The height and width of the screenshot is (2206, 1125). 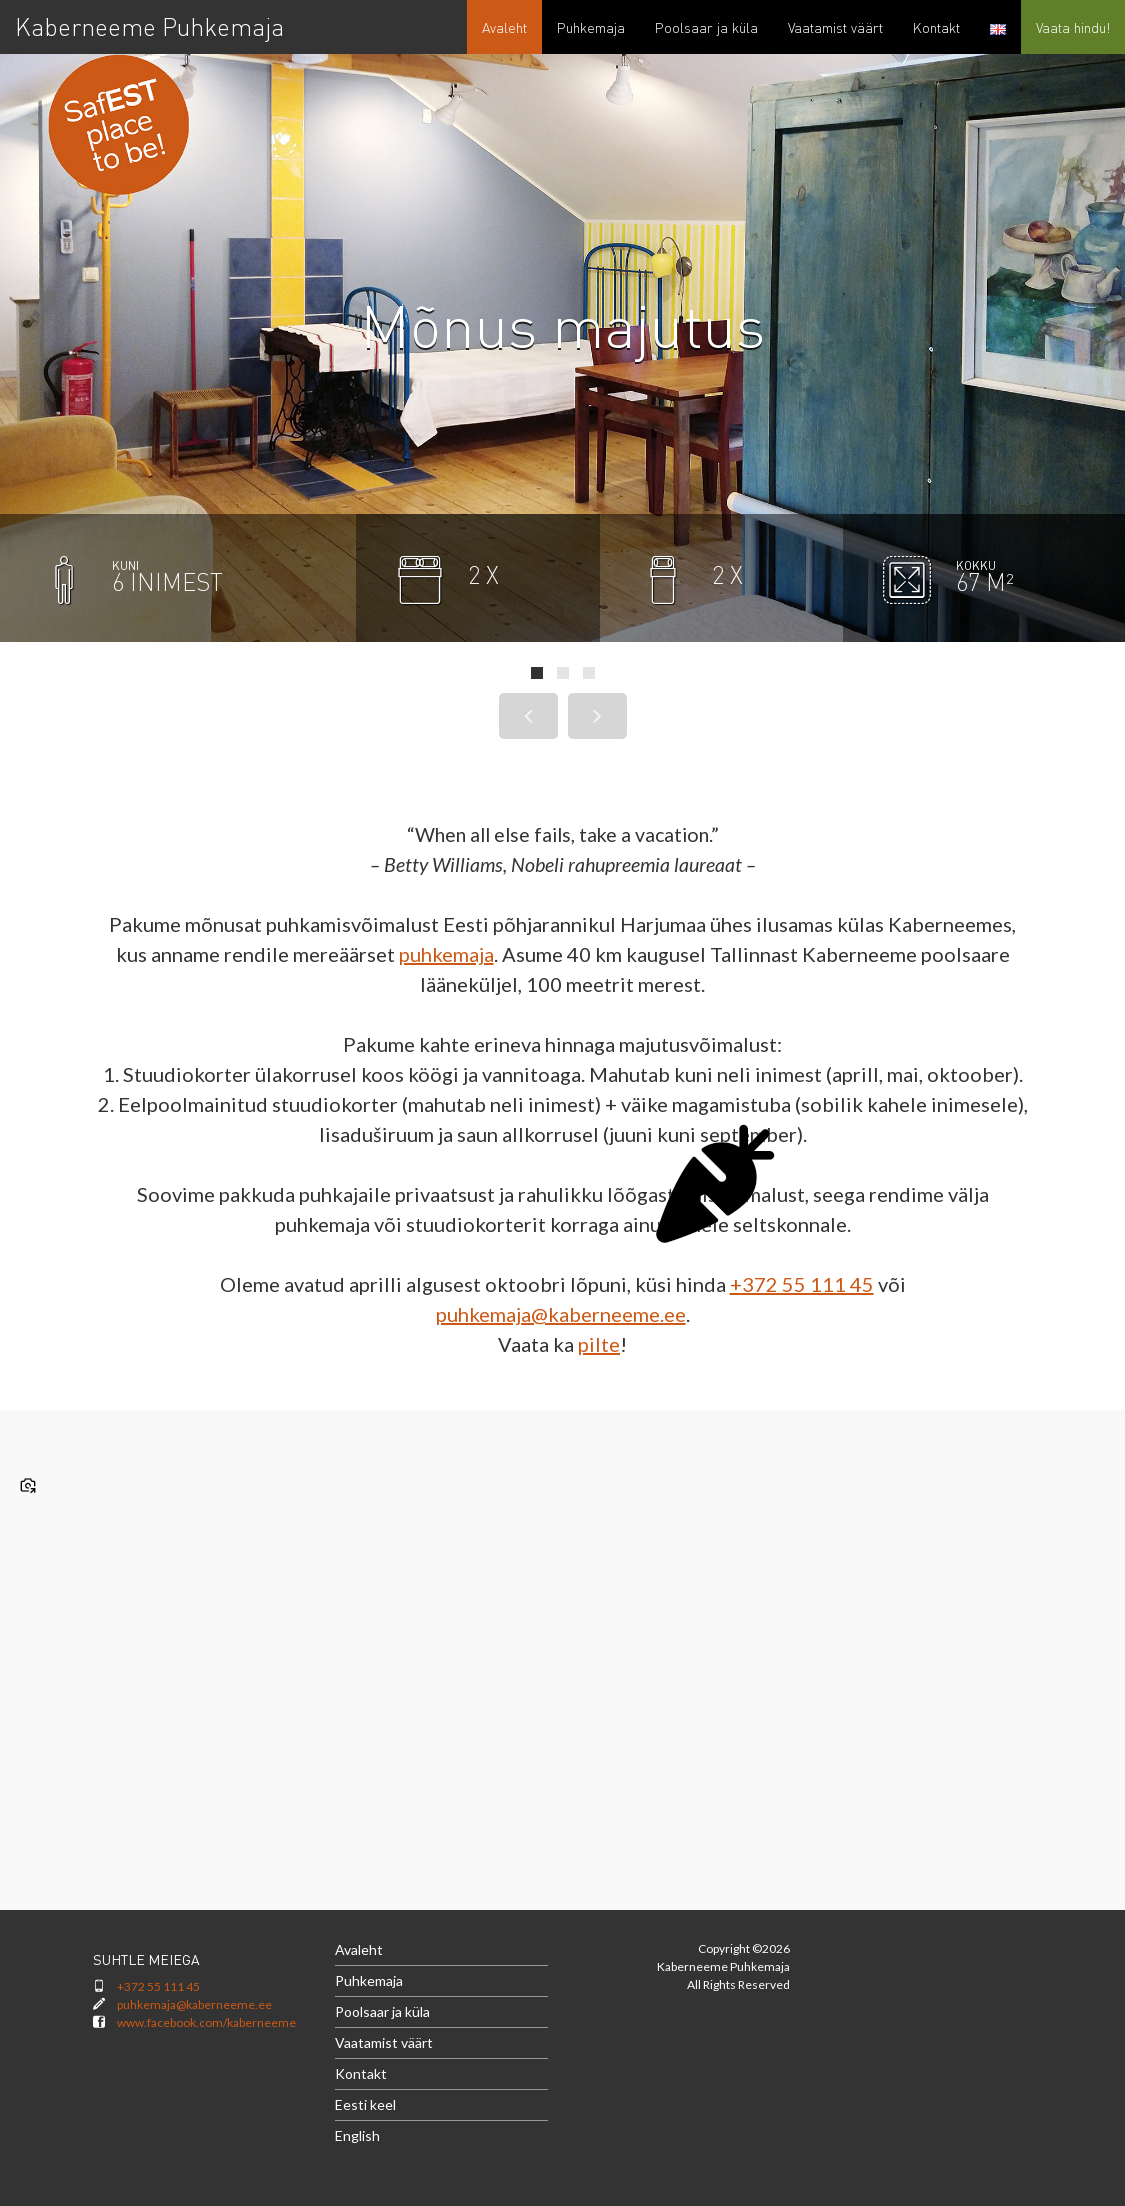 What do you see at coordinates (28, 1485) in the screenshot?
I see `share a photo or image` at bounding box center [28, 1485].